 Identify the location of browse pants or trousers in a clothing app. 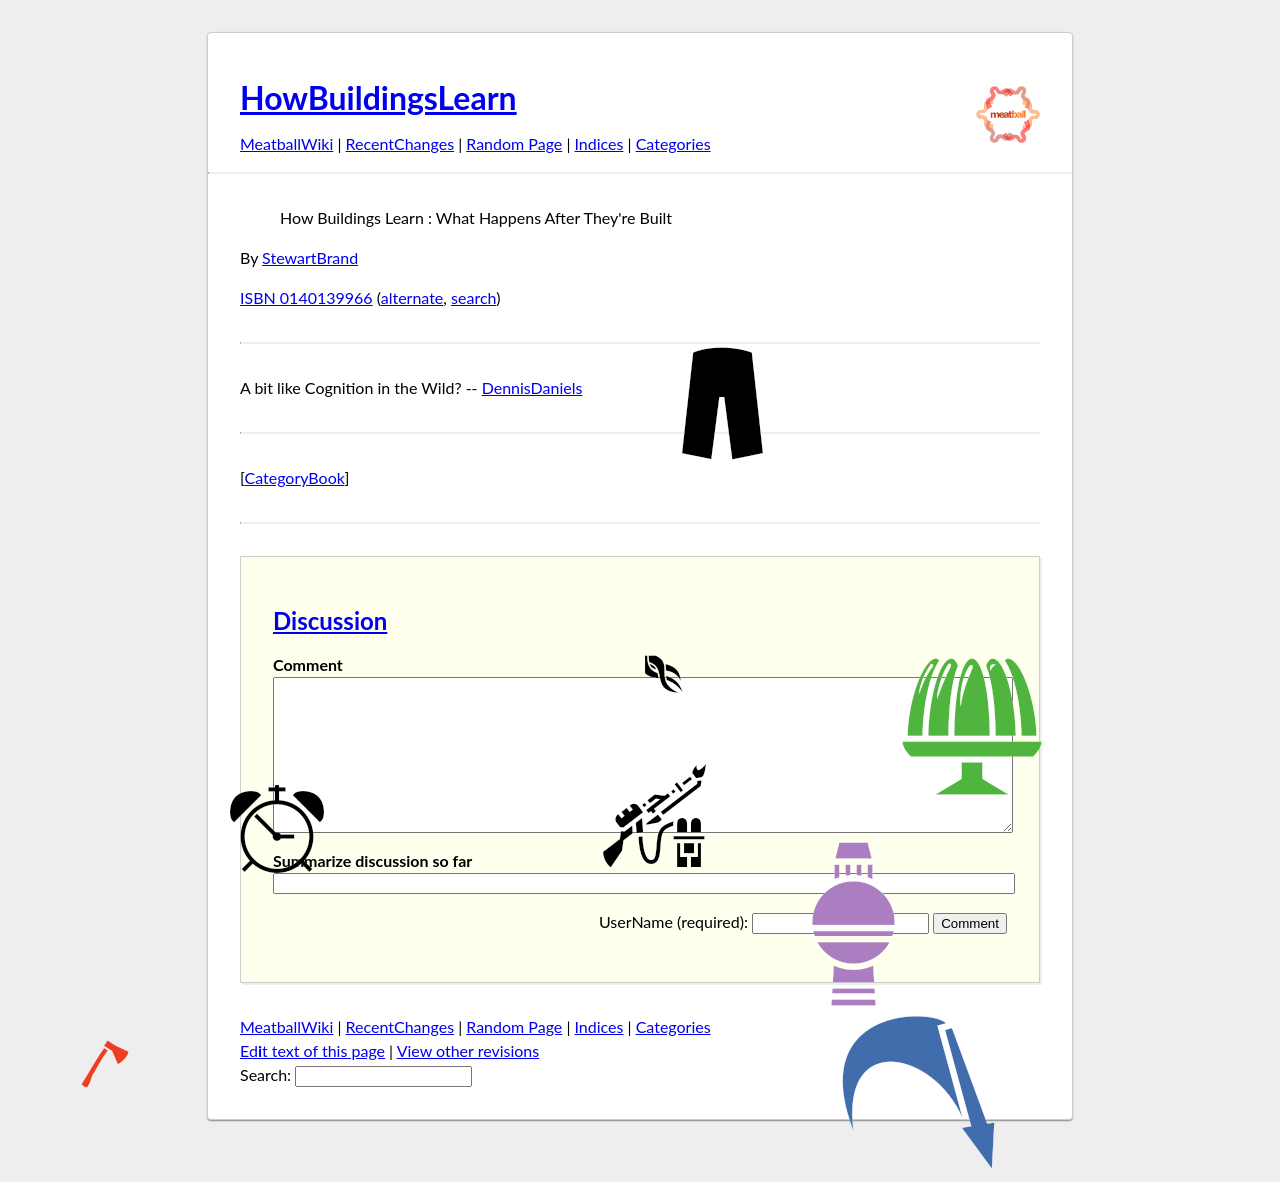
(722, 403).